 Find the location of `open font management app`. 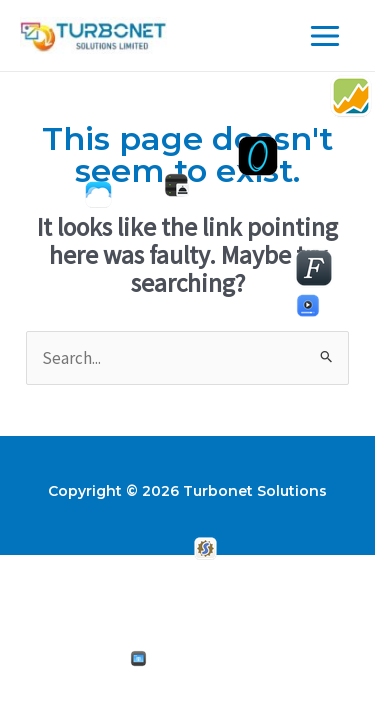

open font management app is located at coordinates (314, 268).